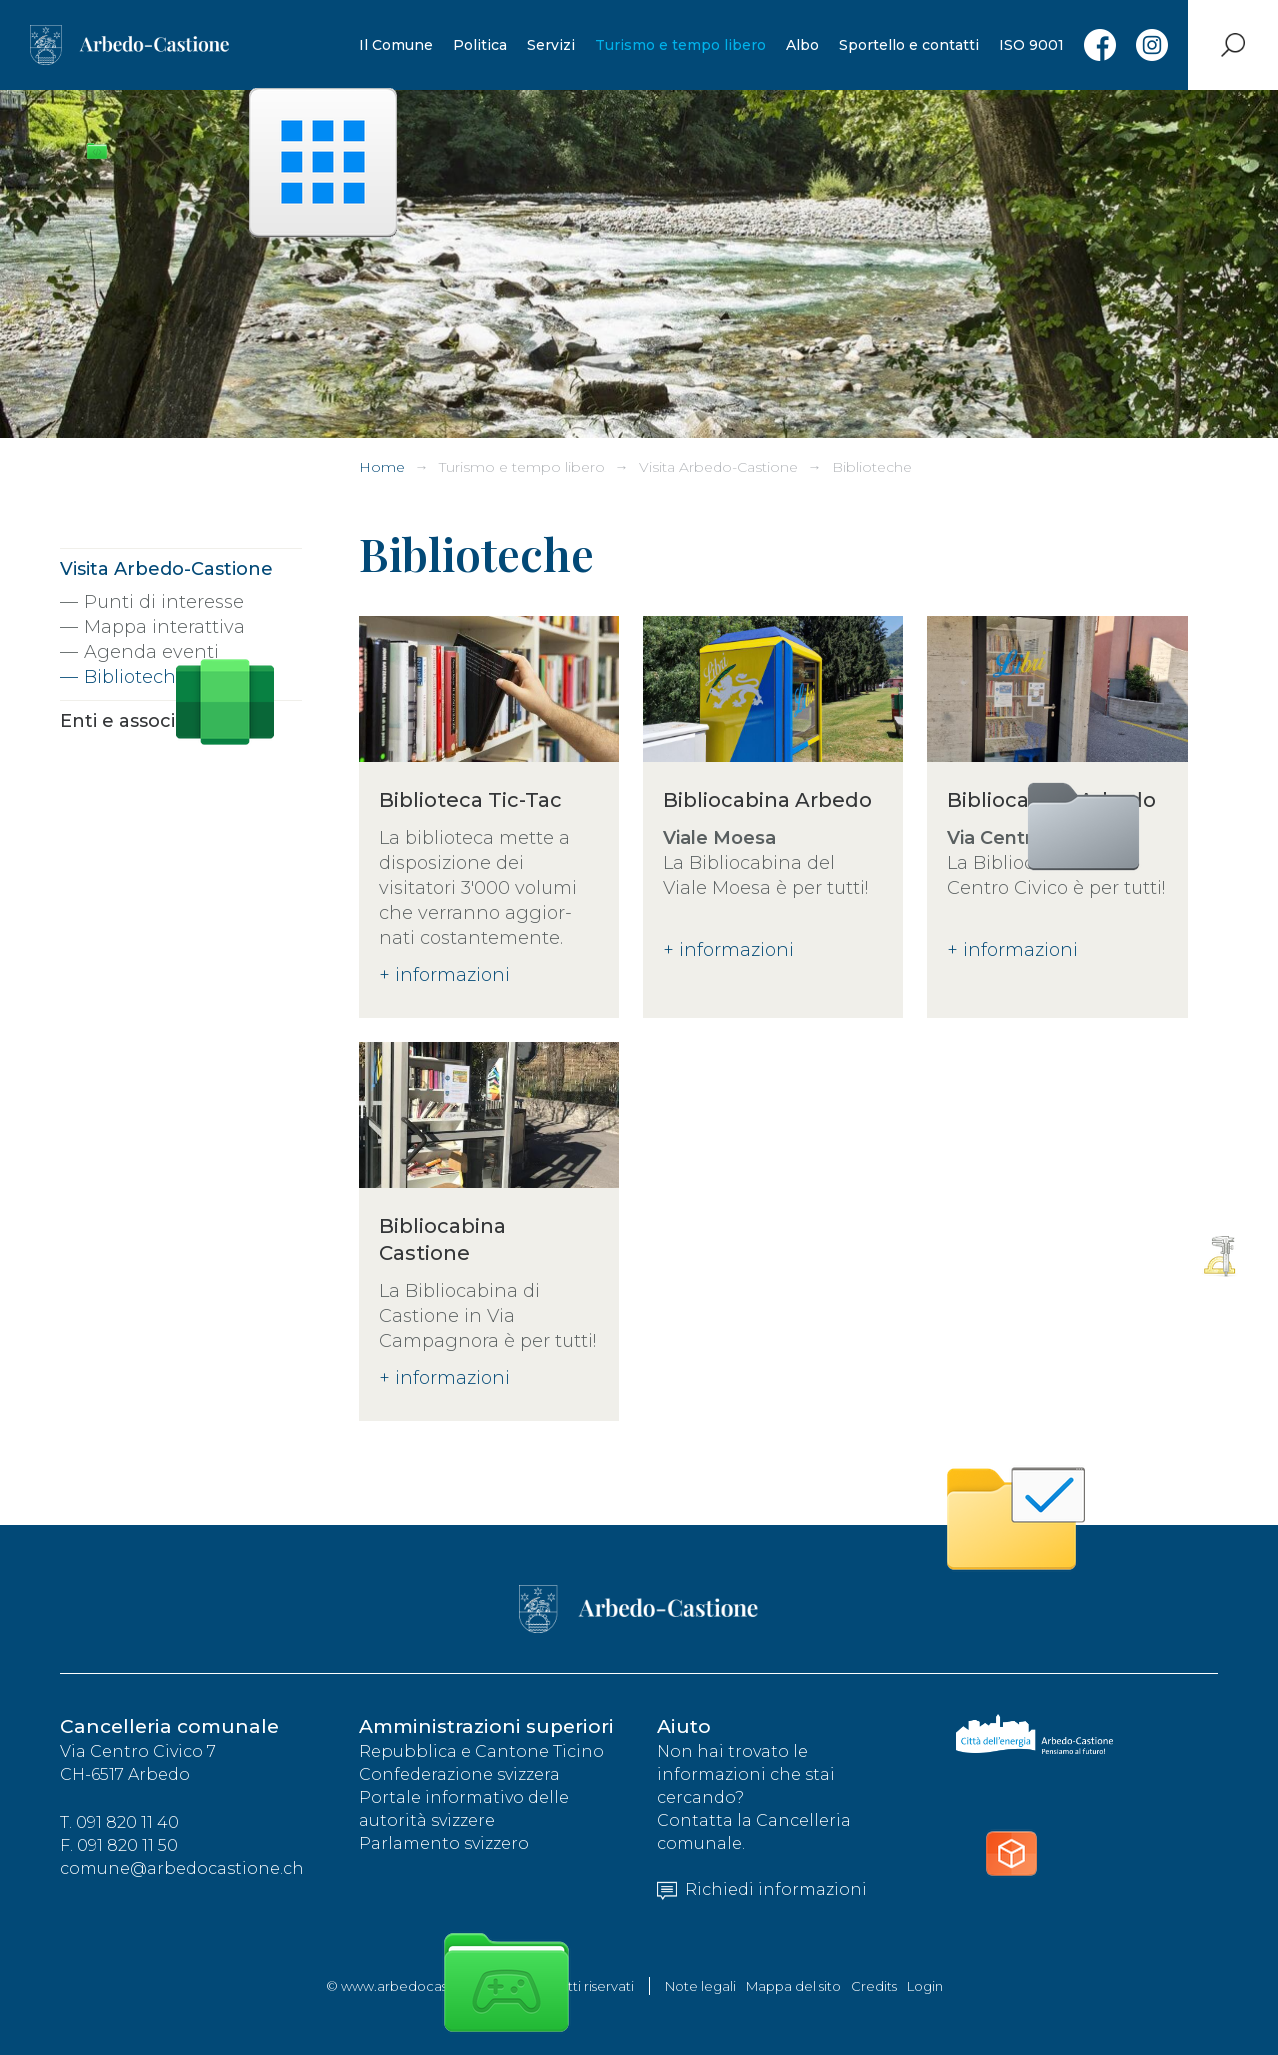  What do you see at coordinates (506, 1982) in the screenshot?
I see `open your games folder` at bounding box center [506, 1982].